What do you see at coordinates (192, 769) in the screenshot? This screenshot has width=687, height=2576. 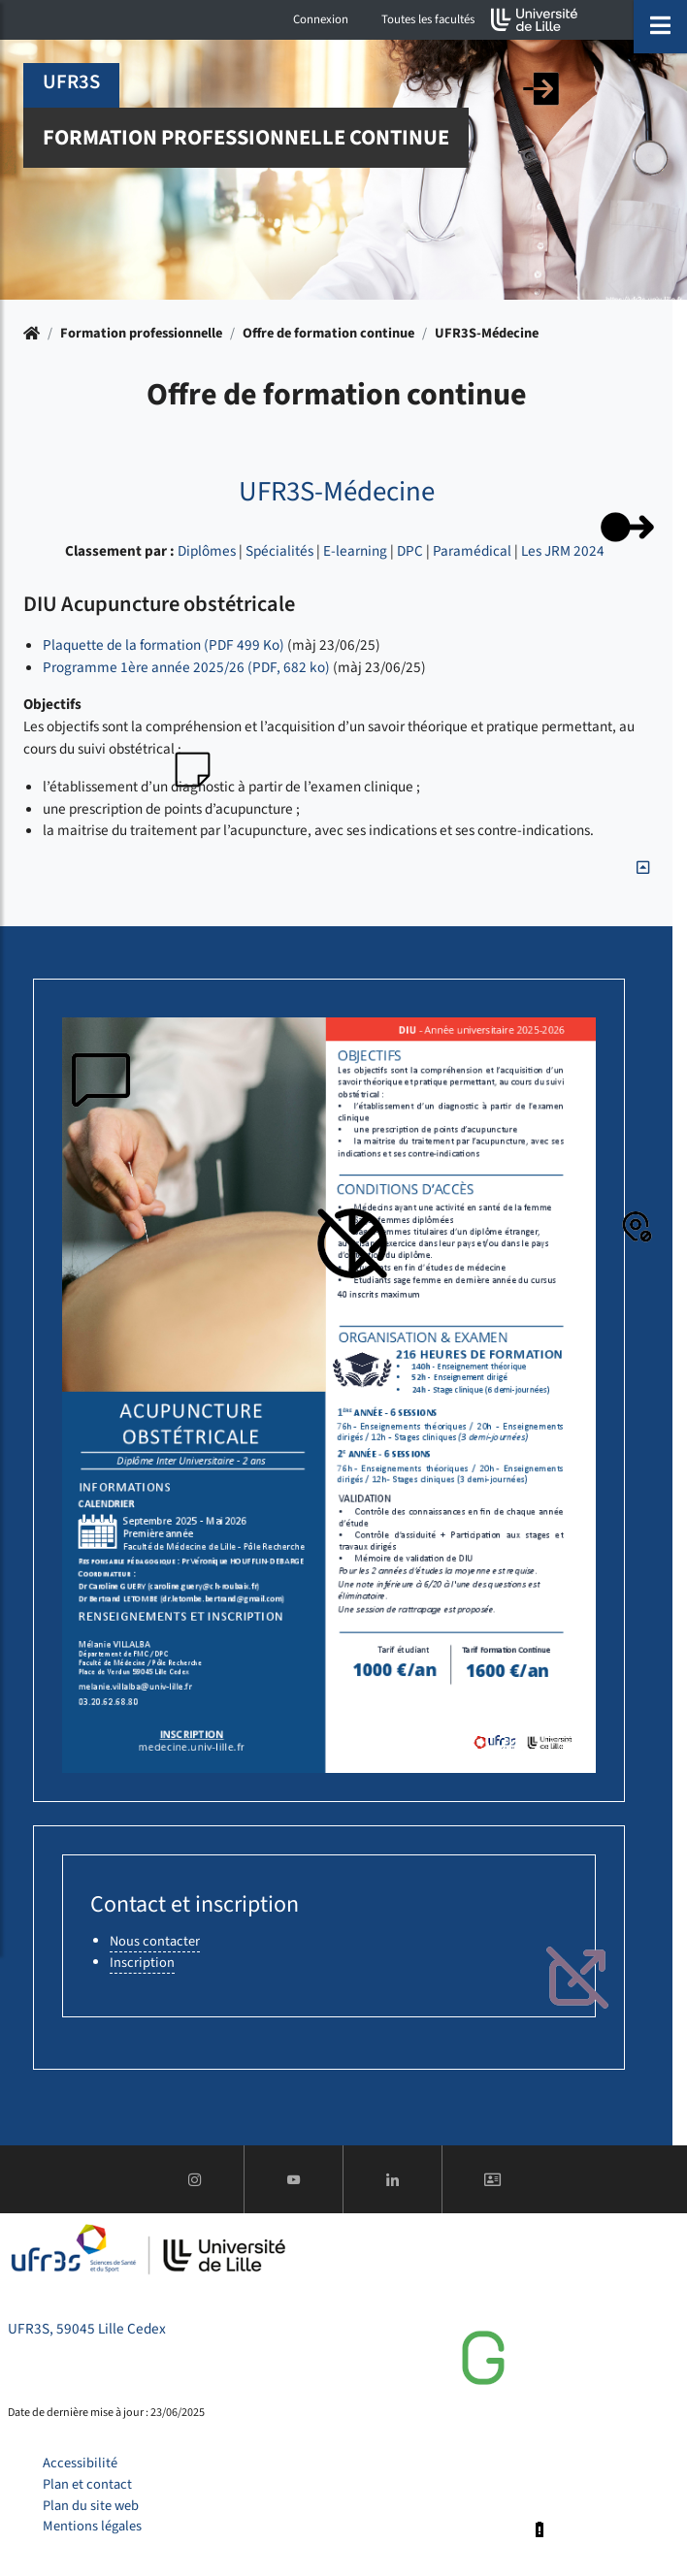 I see `create a new note` at bounding box center [192, 769].